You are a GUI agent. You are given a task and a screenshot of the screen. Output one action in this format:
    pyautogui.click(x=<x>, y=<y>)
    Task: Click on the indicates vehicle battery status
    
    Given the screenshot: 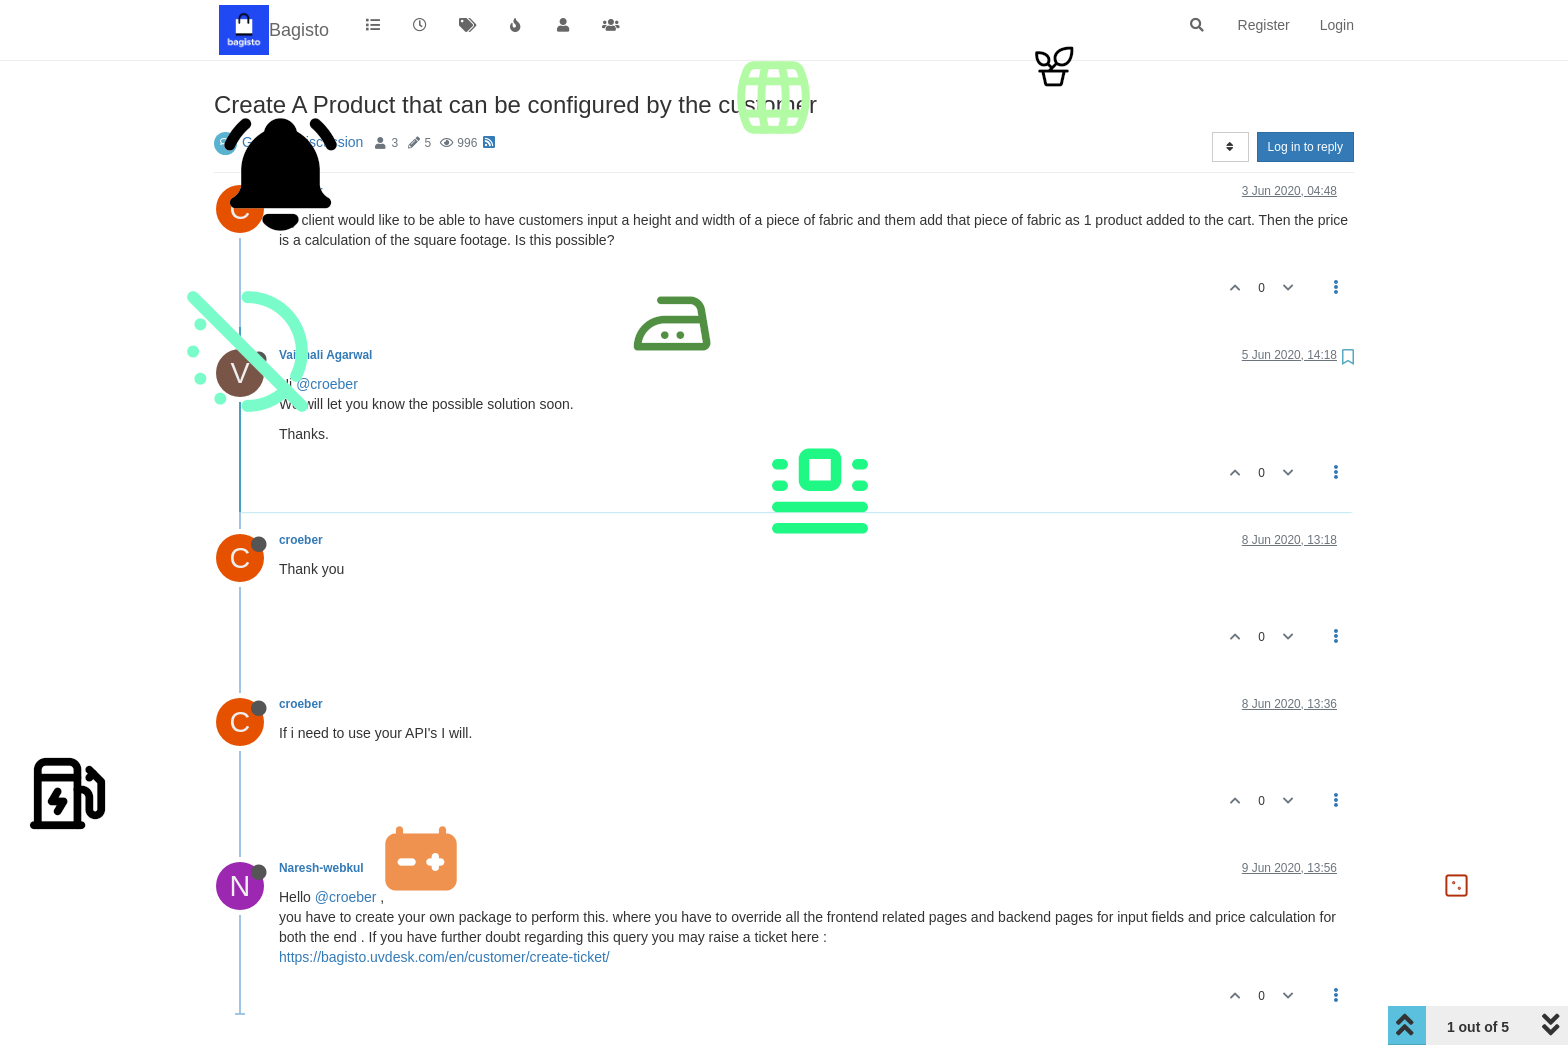 What is the action you would take?
    pyautogui.click(x=421, y=862)
    